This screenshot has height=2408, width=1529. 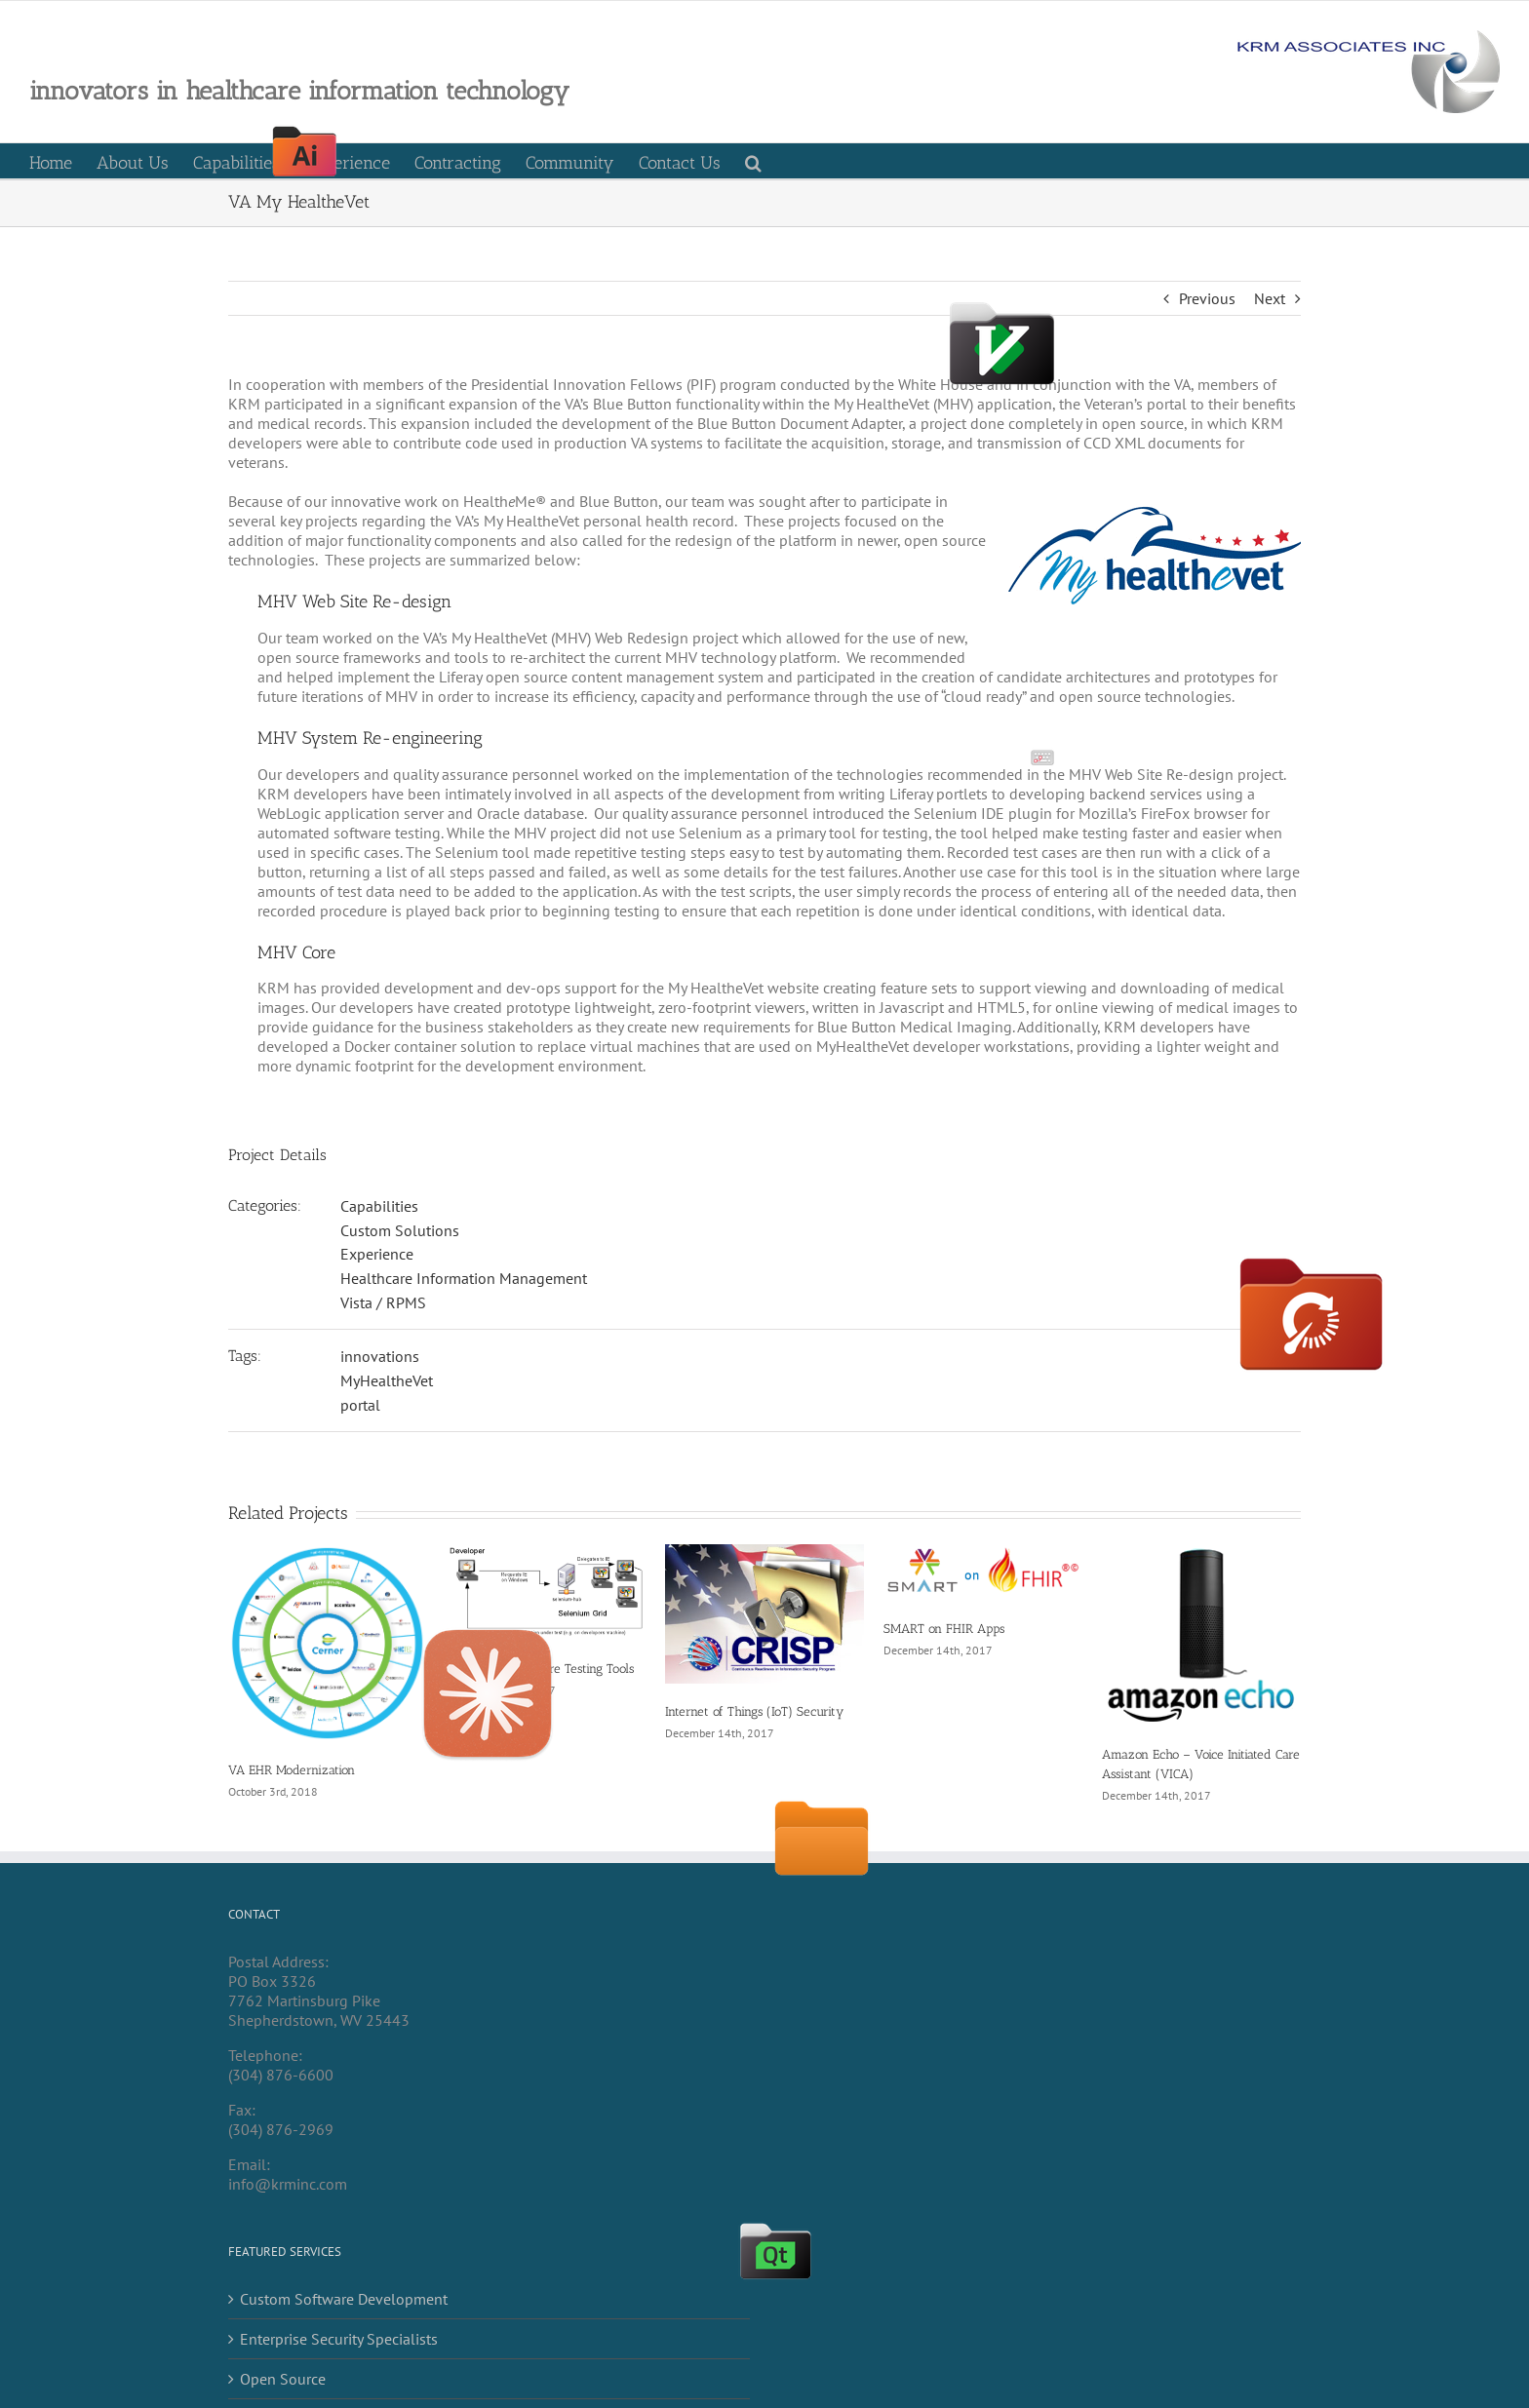 I want to click on open folder containing files, so click(x=821, y=1838).